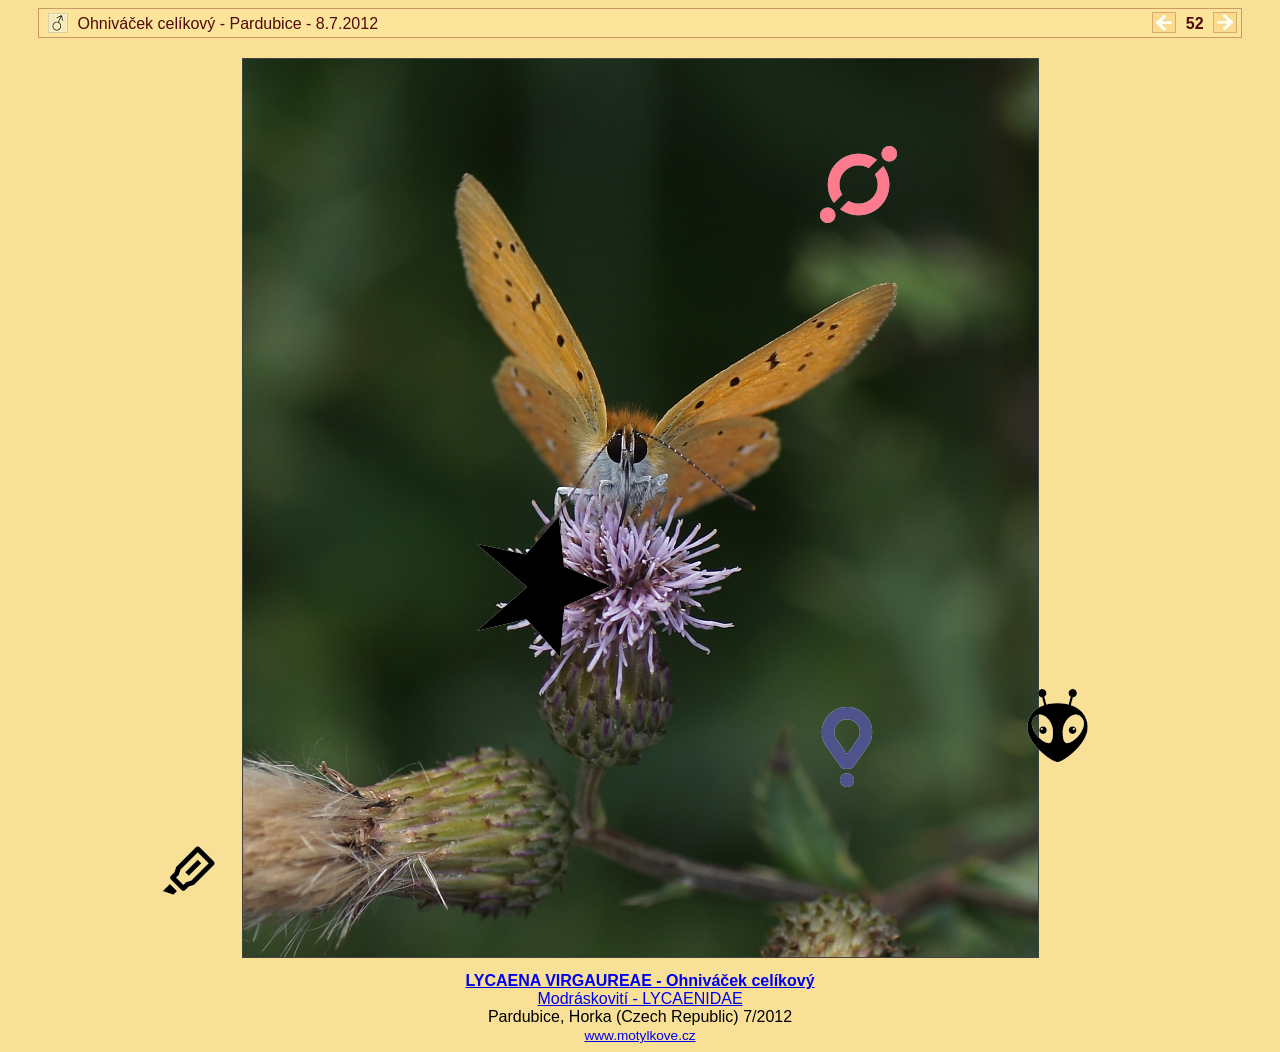  What do you see at coordinates (189, 871) in the screenshot?
I see `highlight or mark up text` at bounding box center [189, 871].